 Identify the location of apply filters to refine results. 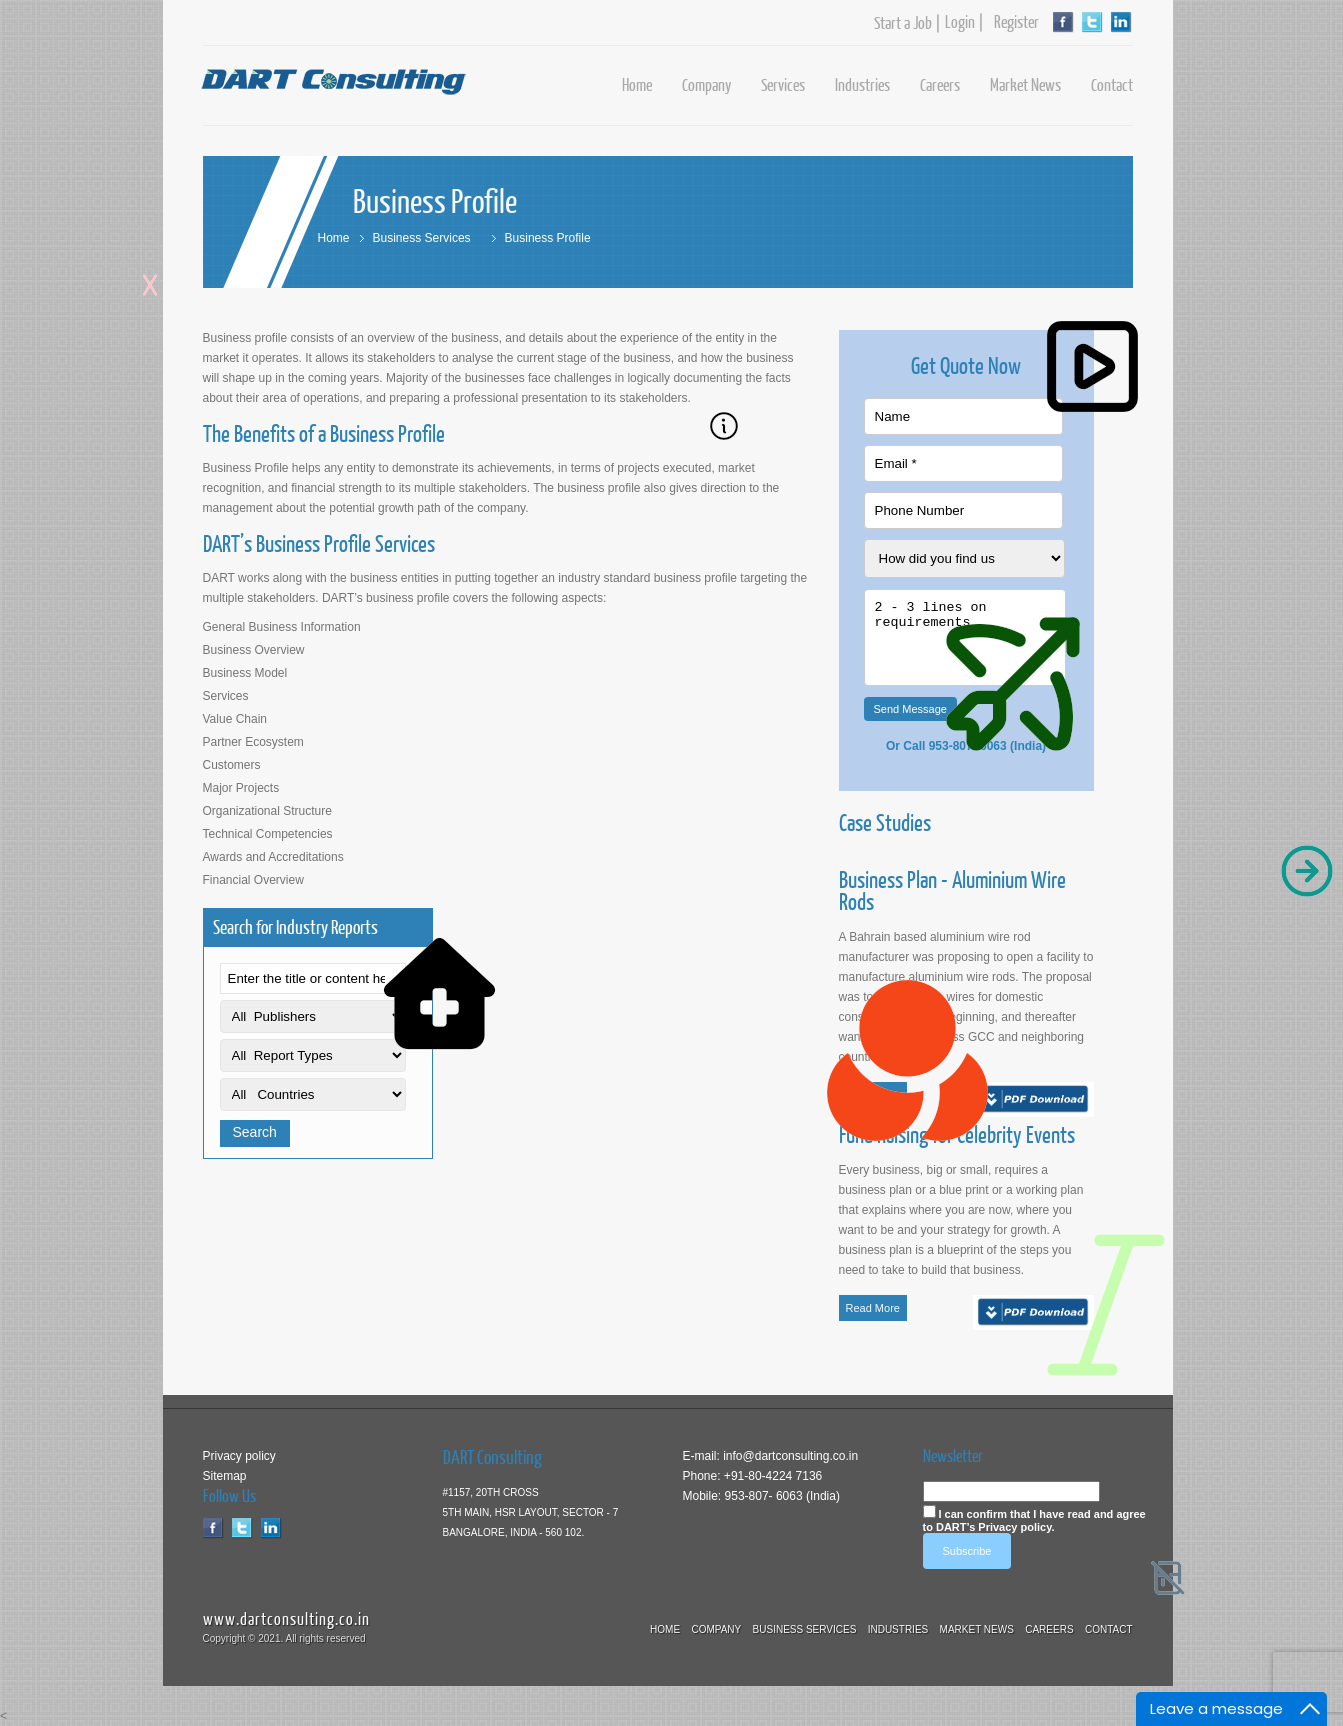
(907, 1060).